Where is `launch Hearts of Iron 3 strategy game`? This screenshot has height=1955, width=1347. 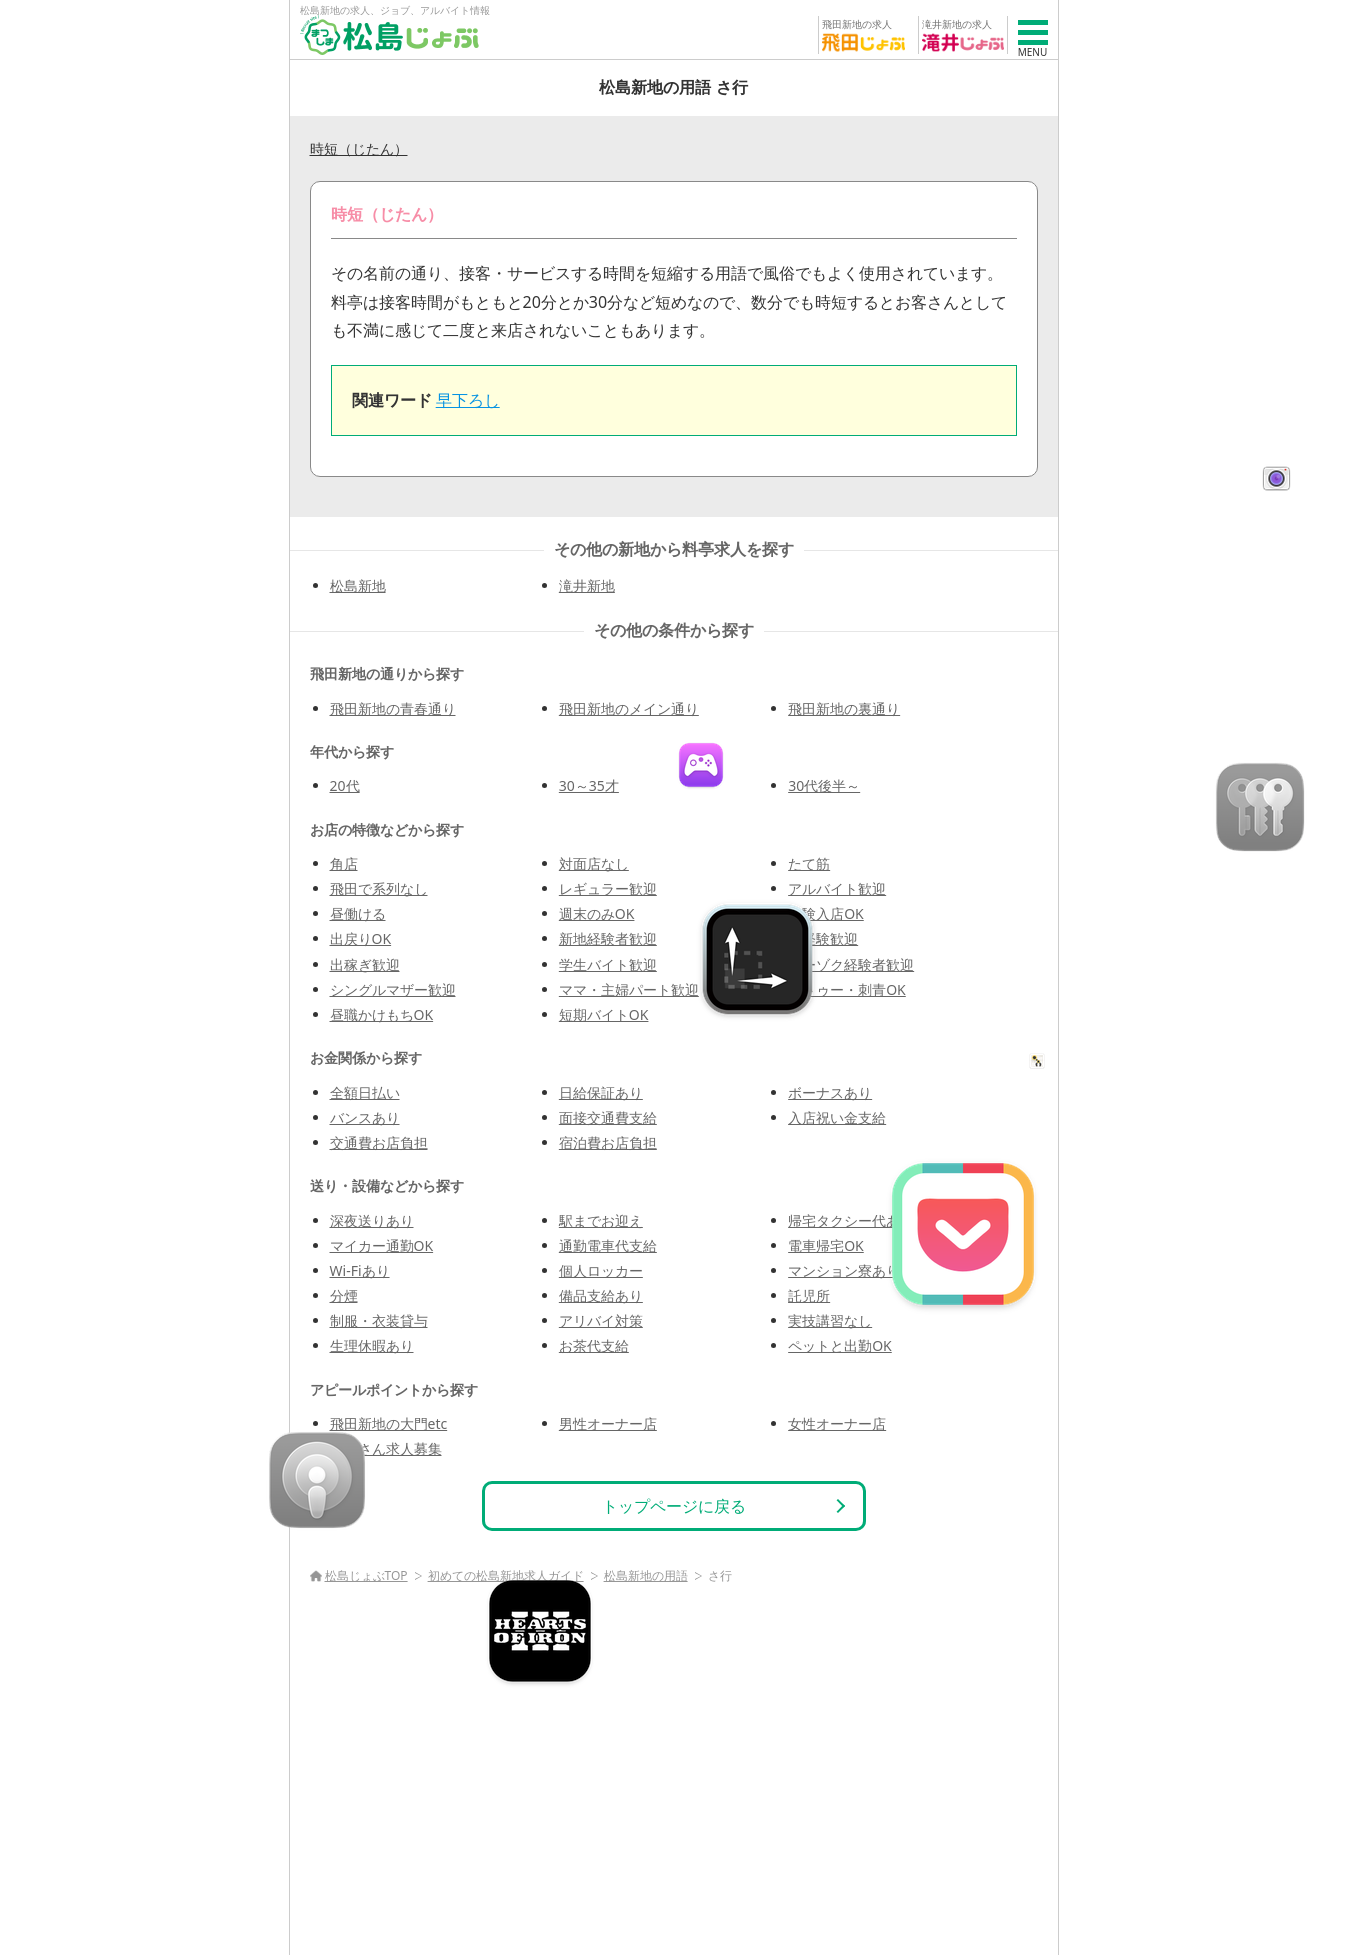 launch Hearts of Iron 3 strategy game is located at coordinates (540, 1631).